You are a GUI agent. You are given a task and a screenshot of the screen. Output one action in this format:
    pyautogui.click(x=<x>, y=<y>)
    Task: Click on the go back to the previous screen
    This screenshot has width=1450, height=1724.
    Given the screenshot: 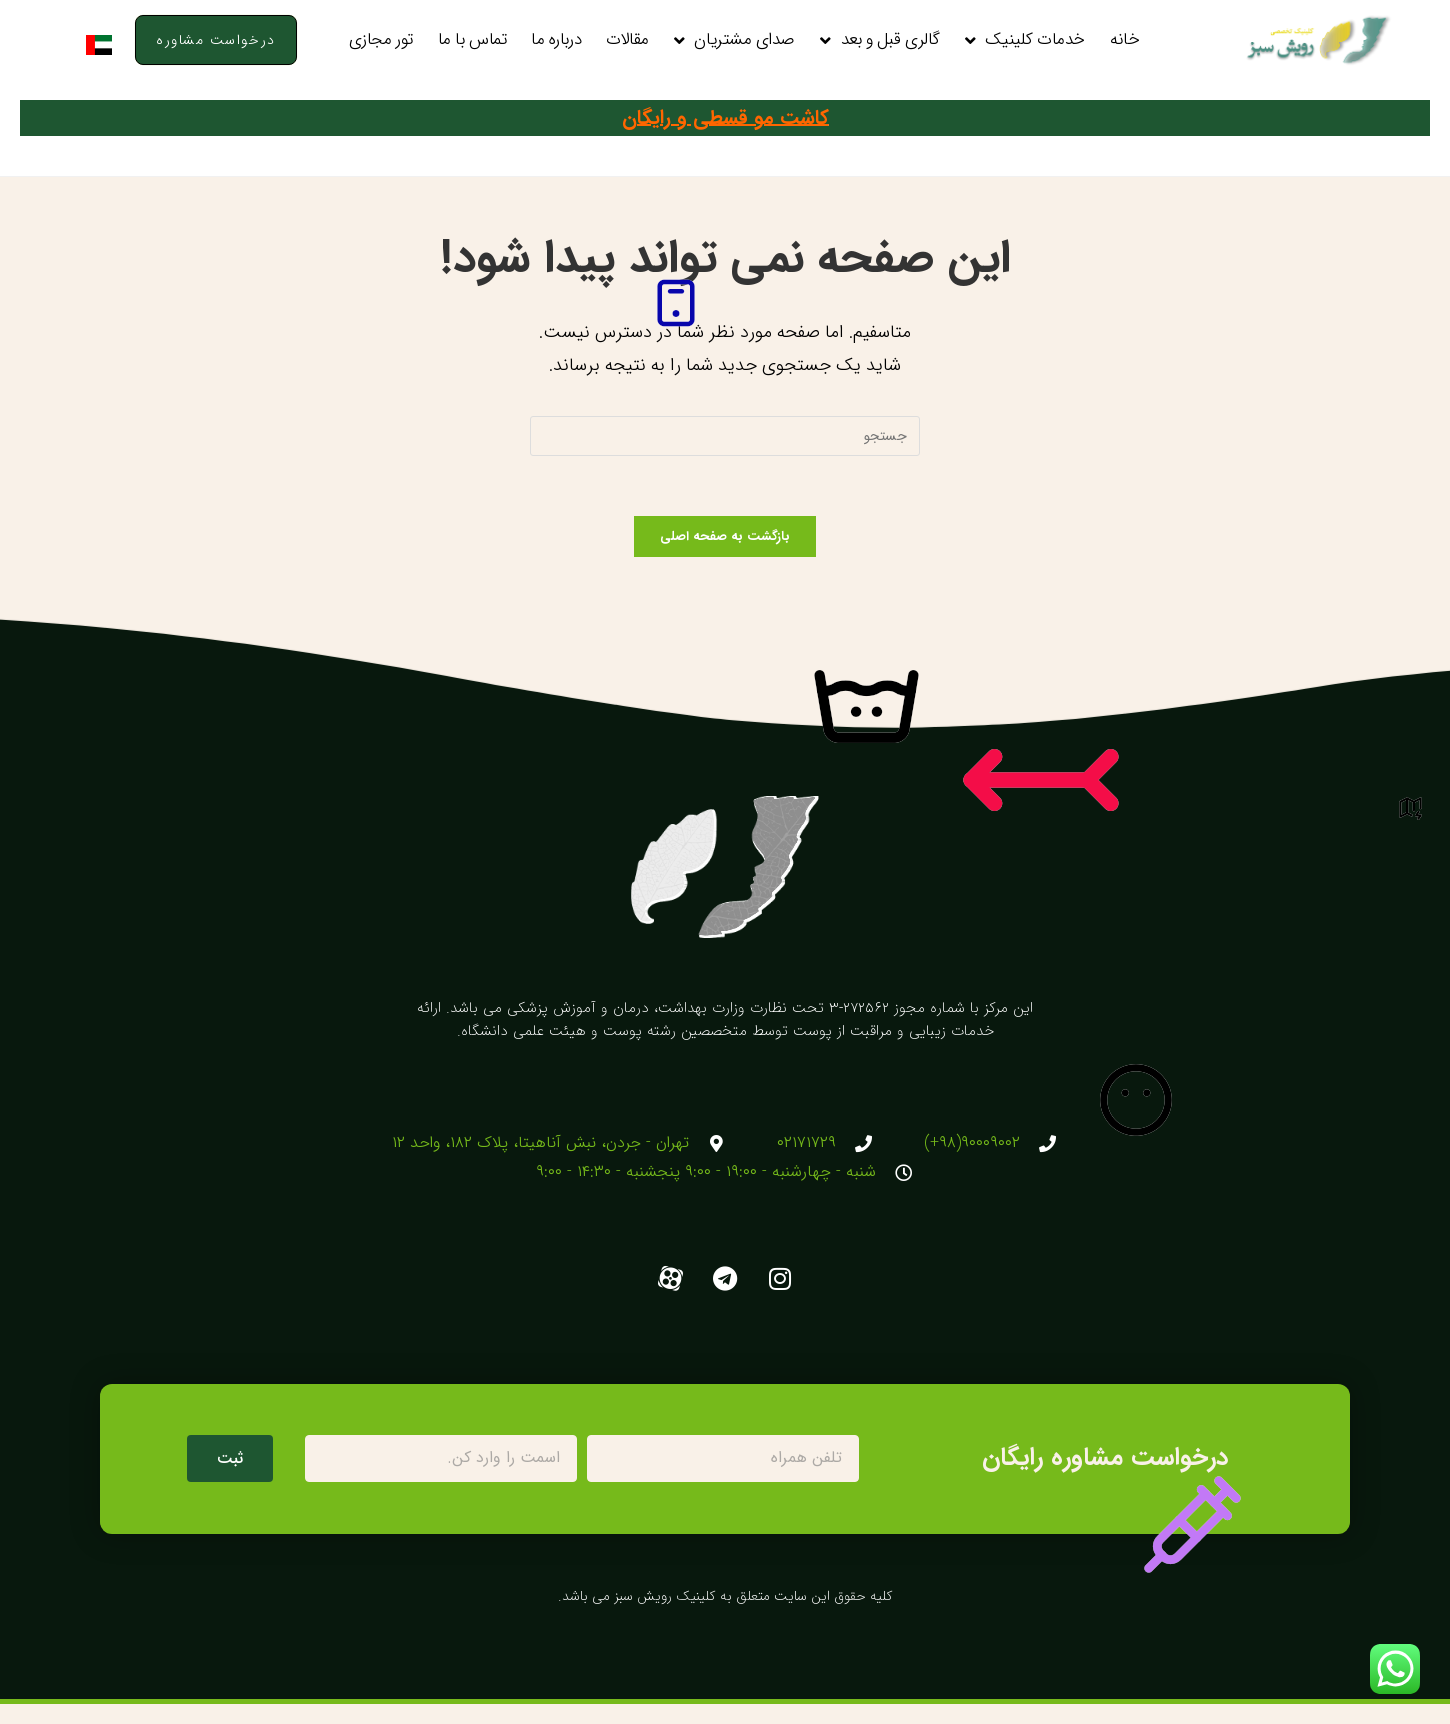 What is the action you would take?
    pyautogui.click(x=1041, y=780)
    